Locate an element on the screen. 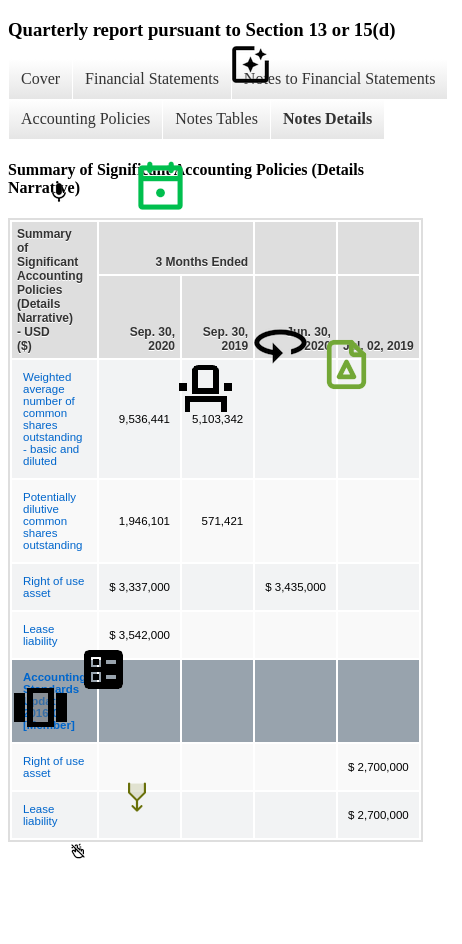  indicates an event or reminder on today's date is located at coordinates (160, 187).